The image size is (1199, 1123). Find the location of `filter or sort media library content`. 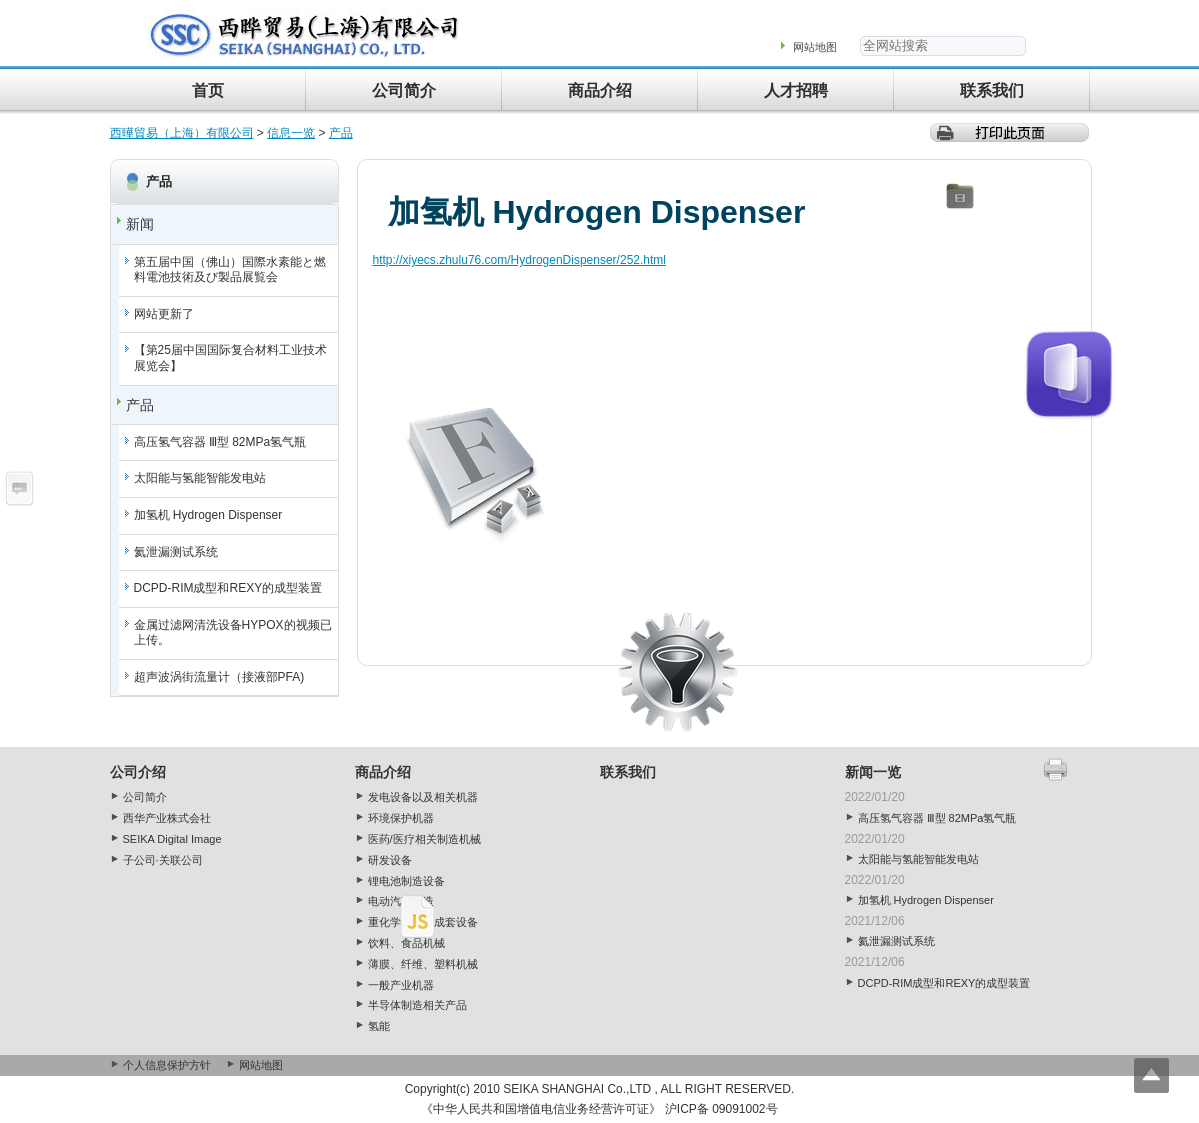

filter or sort media library content is located at coordinates (677, 672).